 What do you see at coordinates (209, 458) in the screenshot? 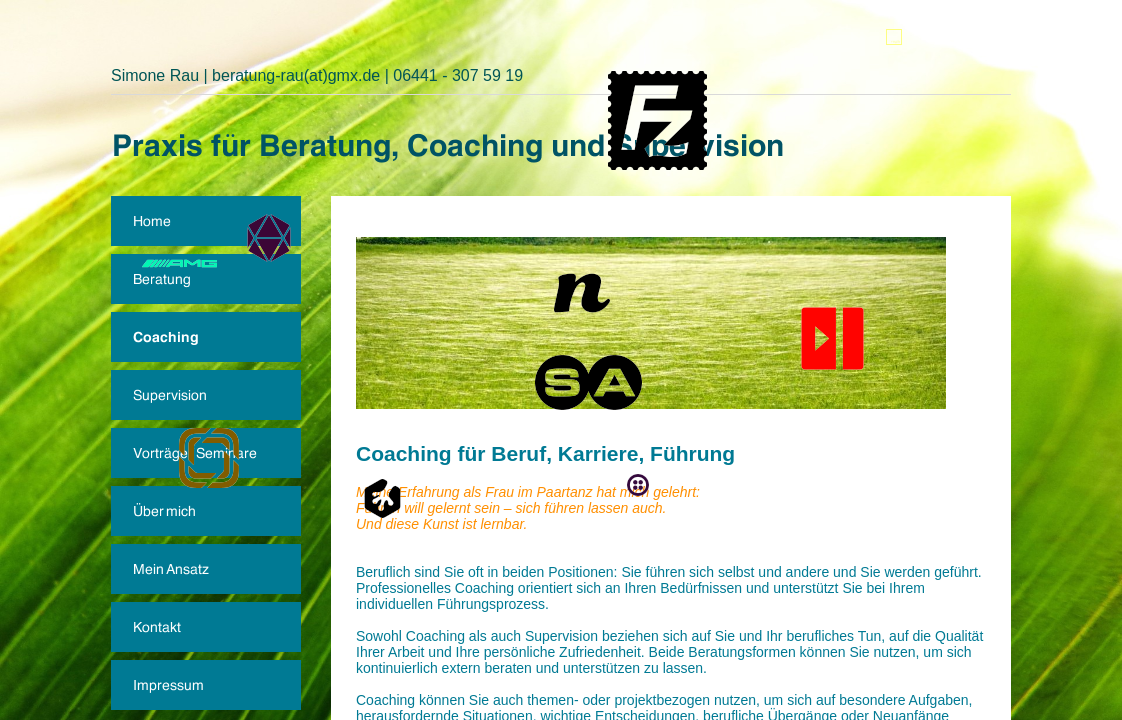
I see `Prismic CMS logo` at bounding box center [209, 458].